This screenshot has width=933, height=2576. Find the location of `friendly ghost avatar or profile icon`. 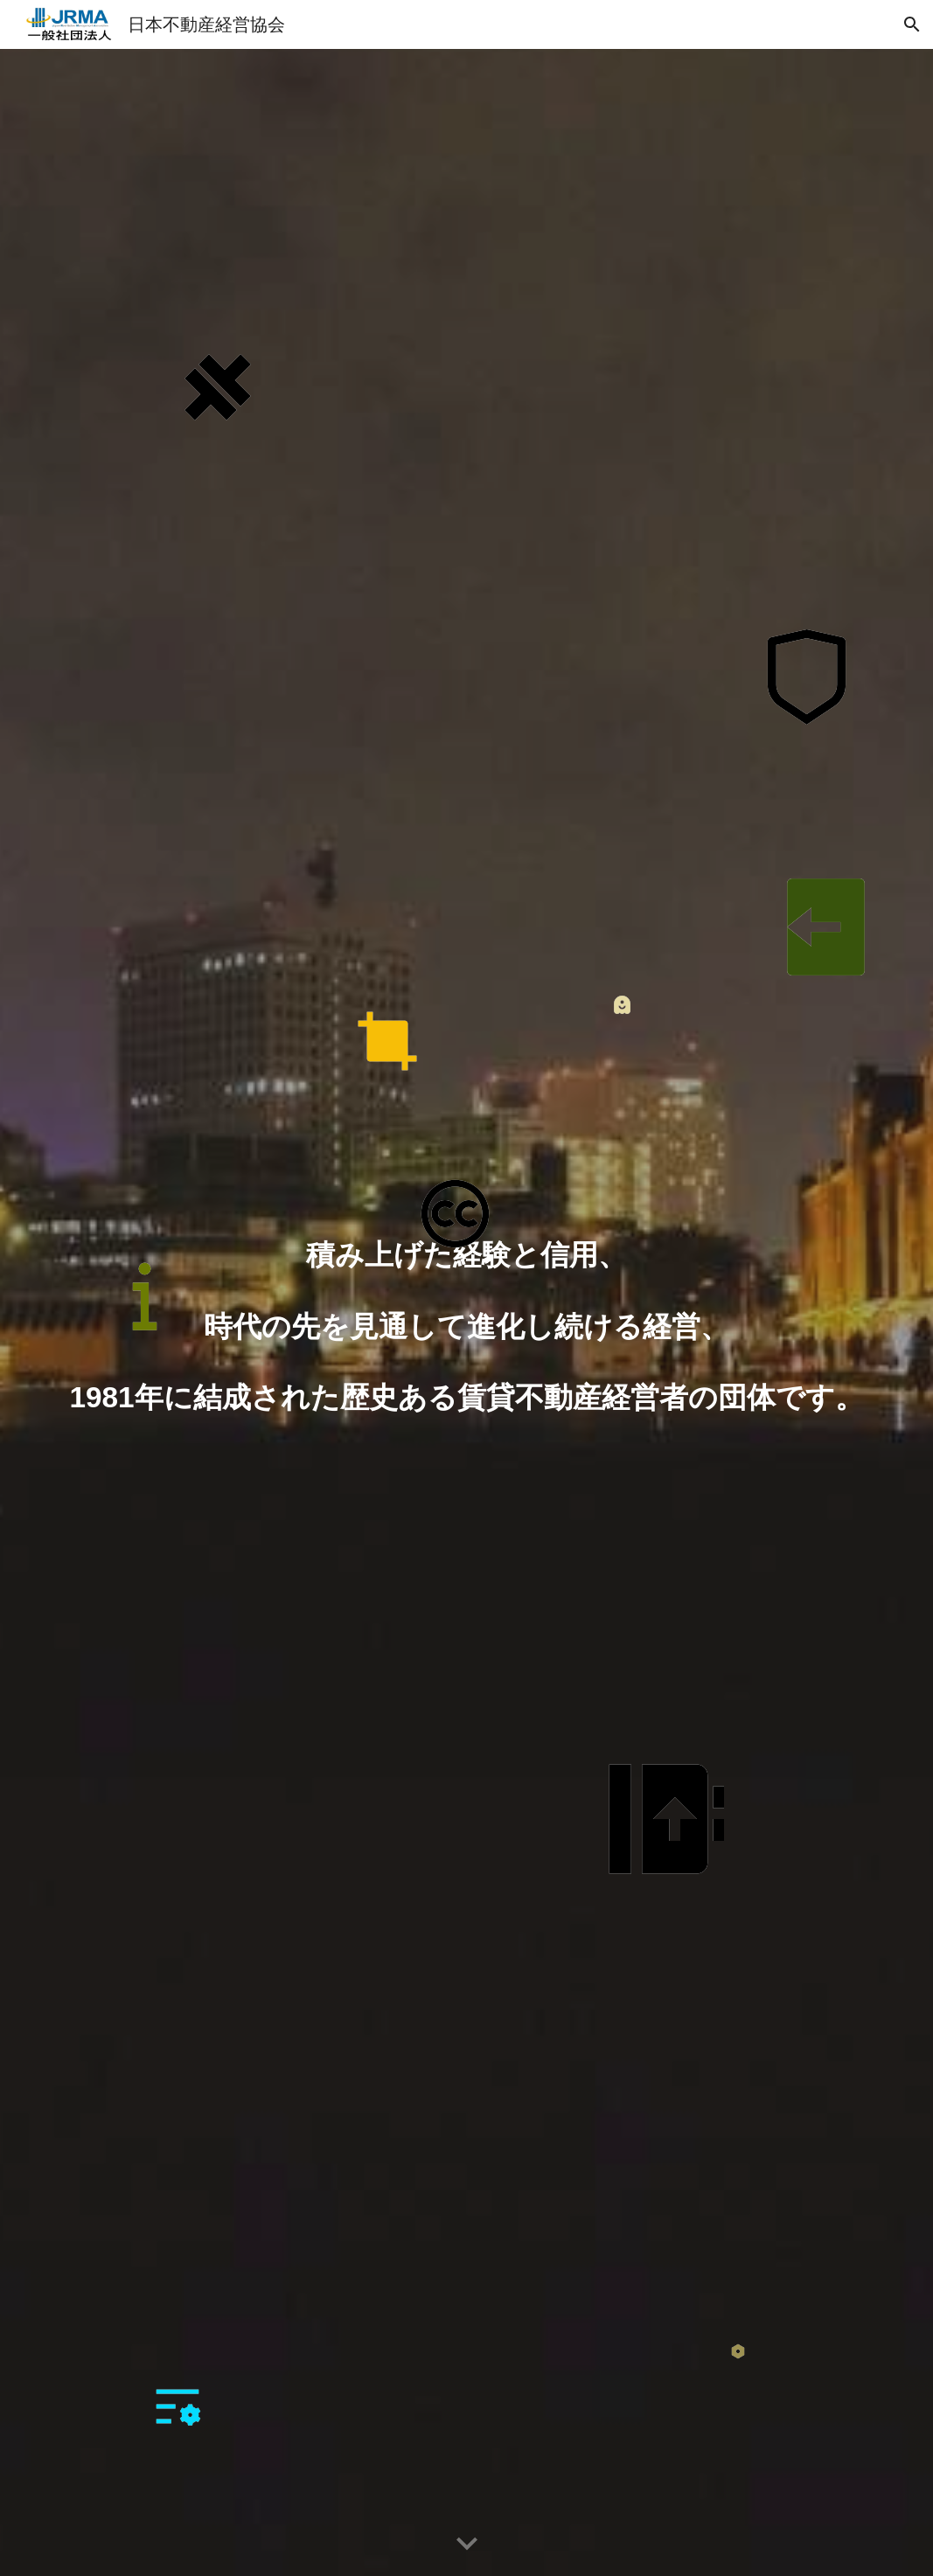

friendly ghost avatar or profile icon is located at coordinates (622, 1004).